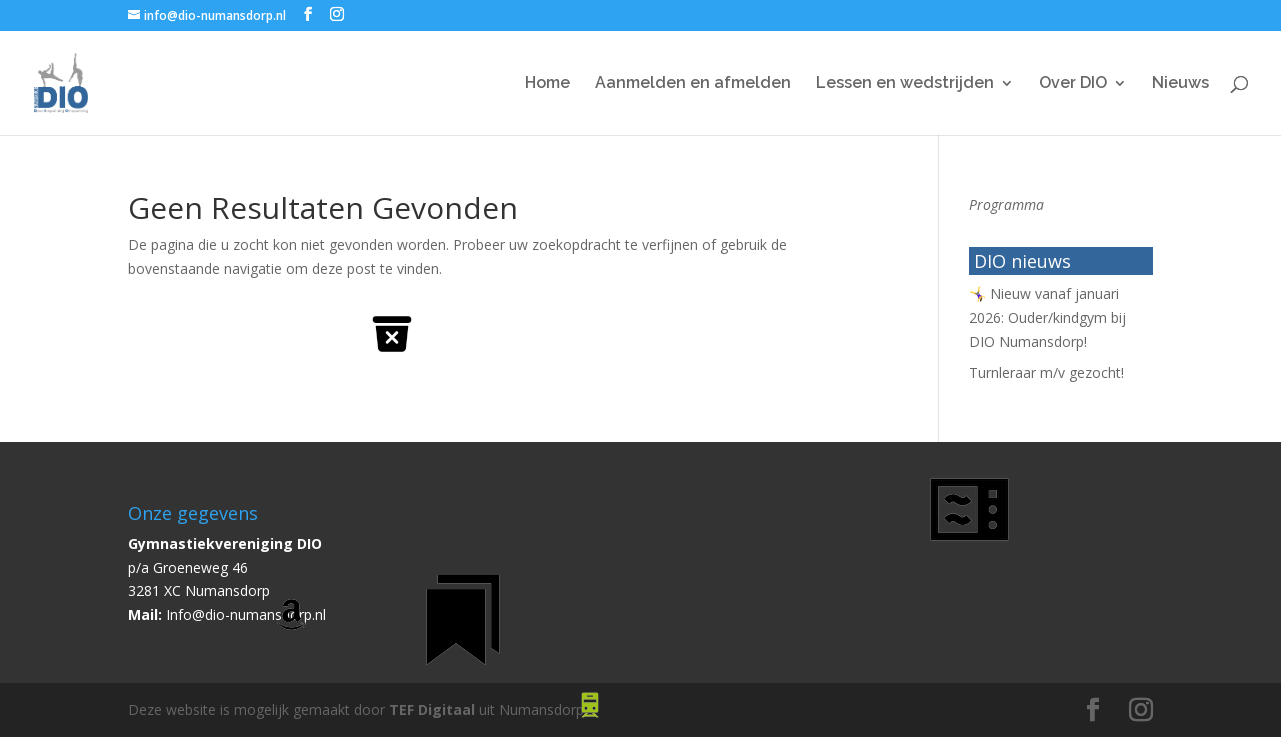  I want to click on view subway or metro transit options, so click(590, 705).